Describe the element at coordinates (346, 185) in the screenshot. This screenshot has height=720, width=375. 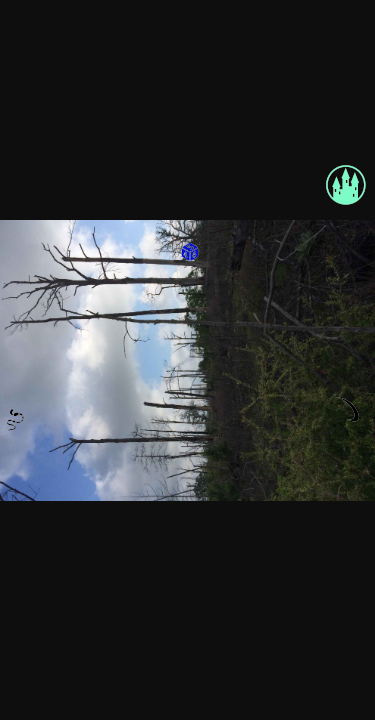
I see `access castle or fortress location in game` at that location.